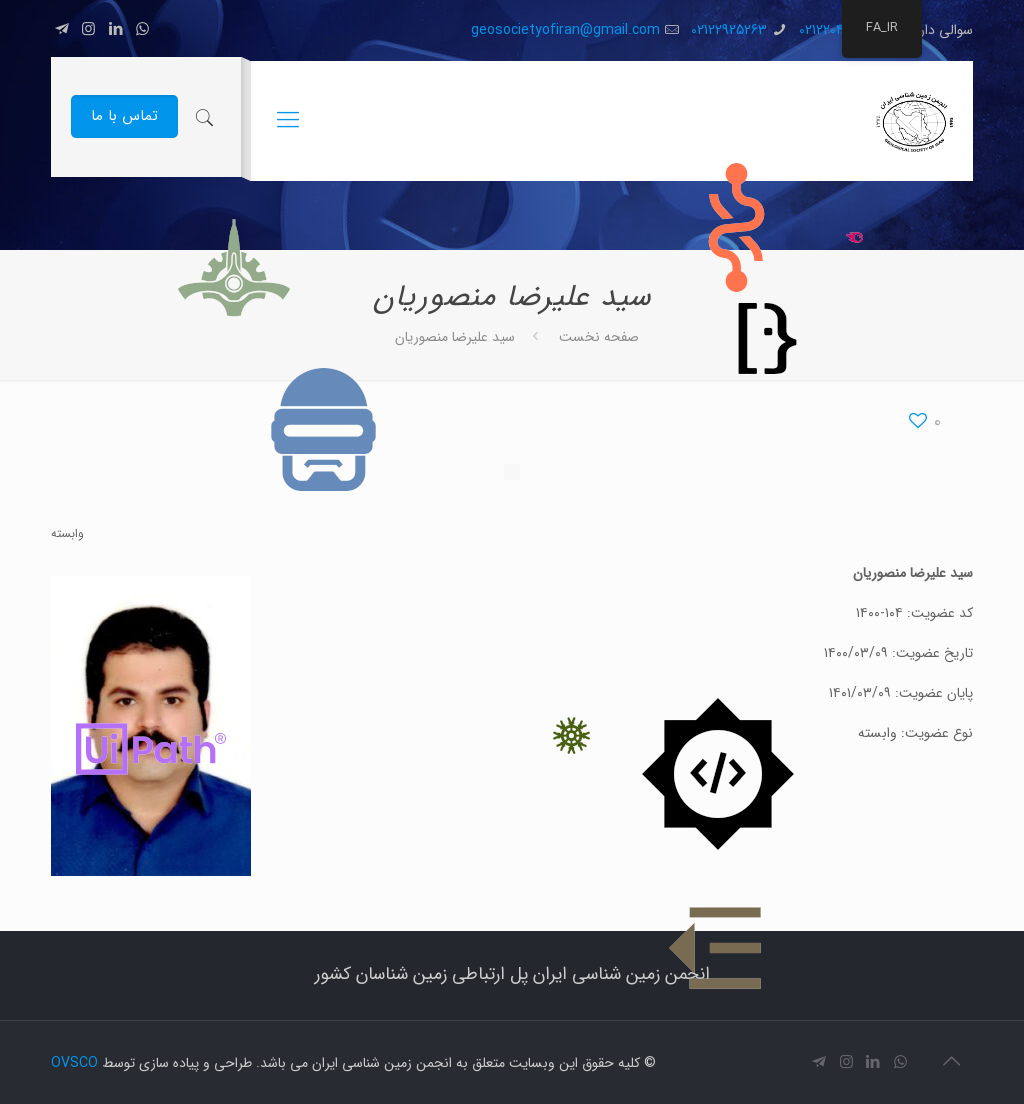 The width and height of the screenshot is (1024, 1104). I want to click on google summer of code program logo, so click(718, 774).